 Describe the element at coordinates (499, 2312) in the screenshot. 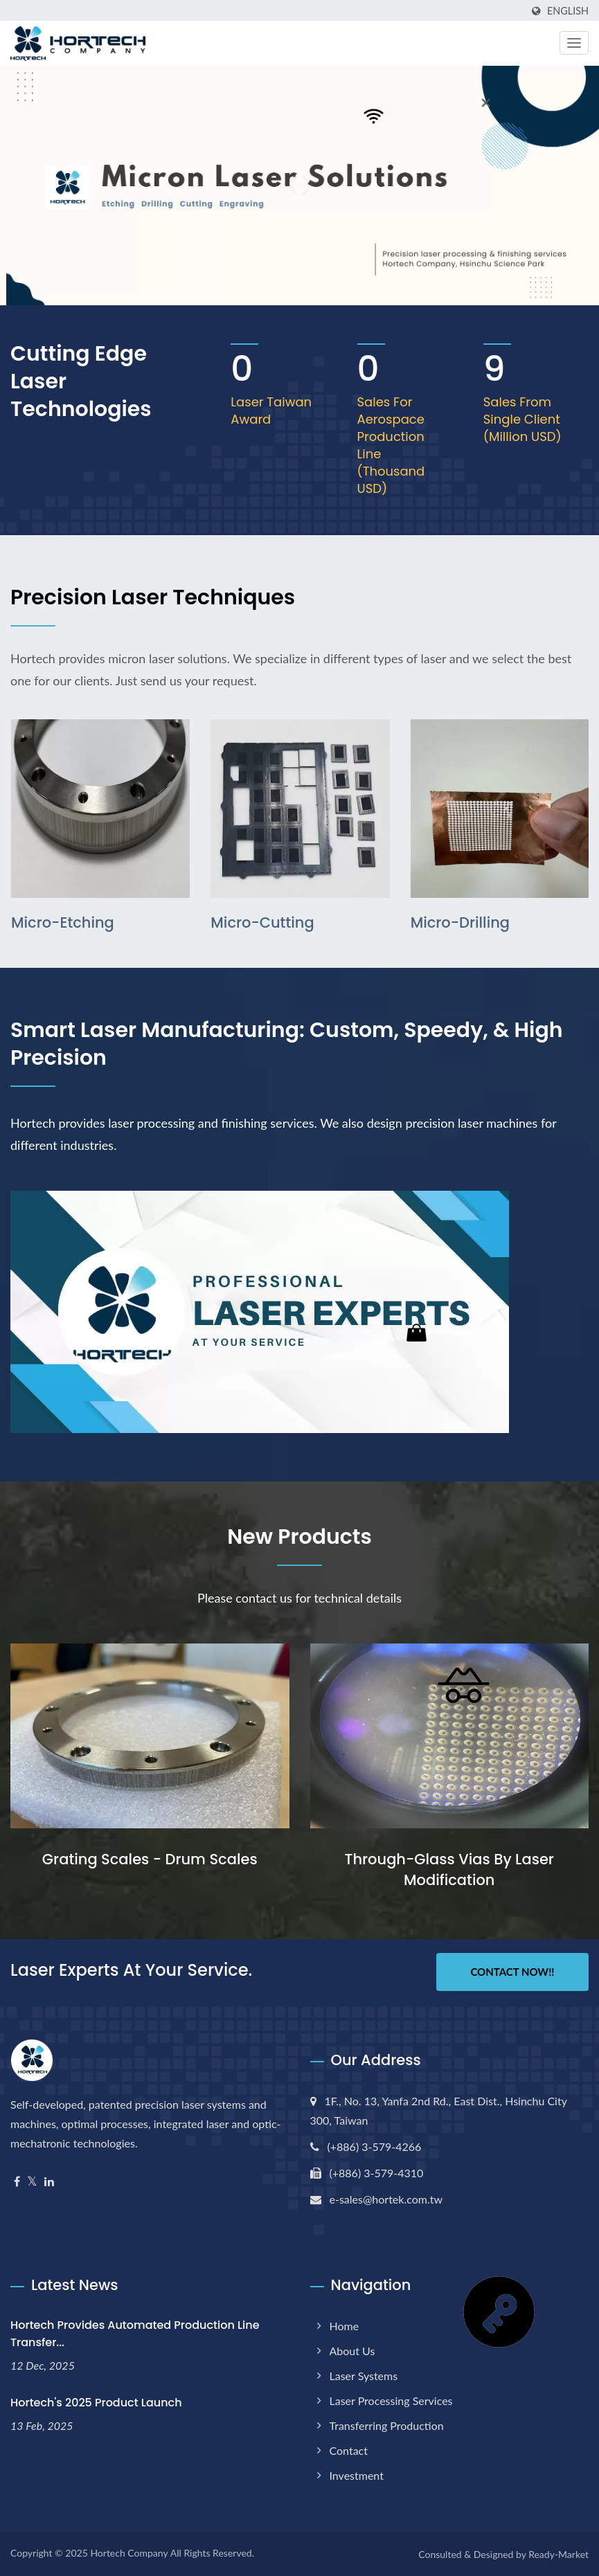

I see `access security or authentication settings` at that location.